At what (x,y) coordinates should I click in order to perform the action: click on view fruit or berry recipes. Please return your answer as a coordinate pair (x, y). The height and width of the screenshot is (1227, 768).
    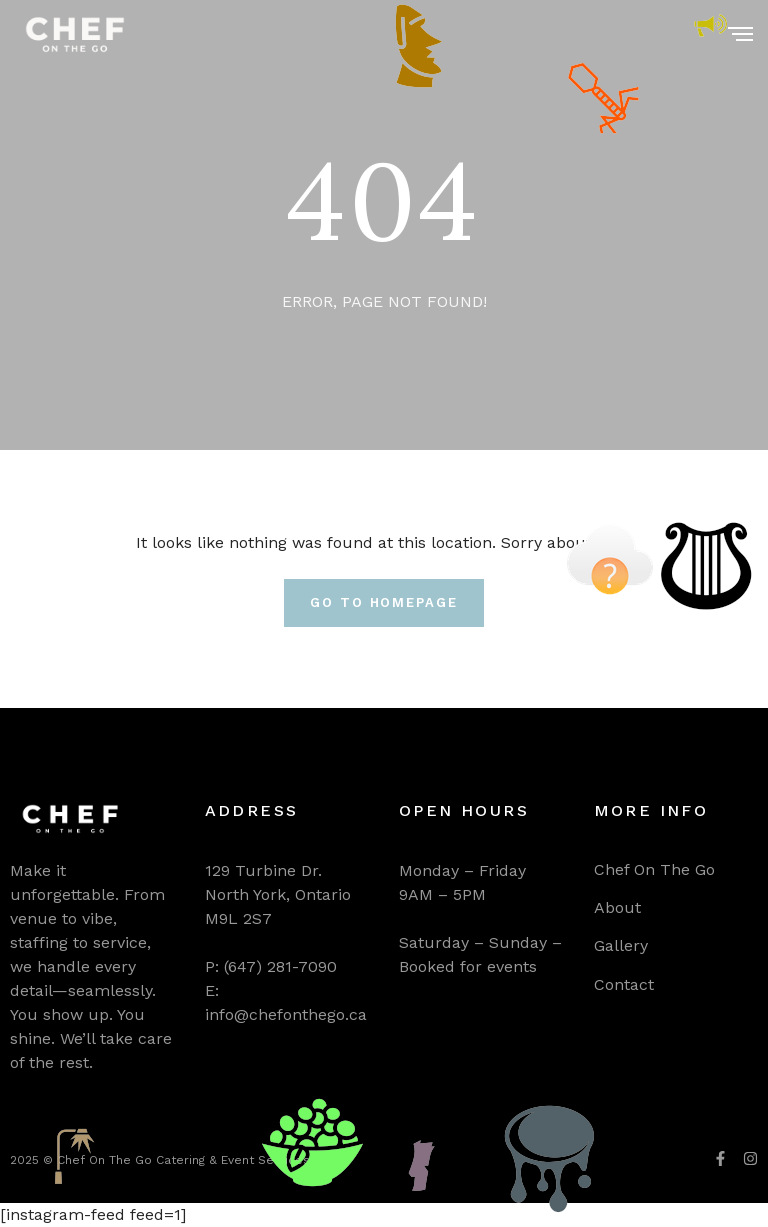
    Looking at the image, I should click on (312, 1142).